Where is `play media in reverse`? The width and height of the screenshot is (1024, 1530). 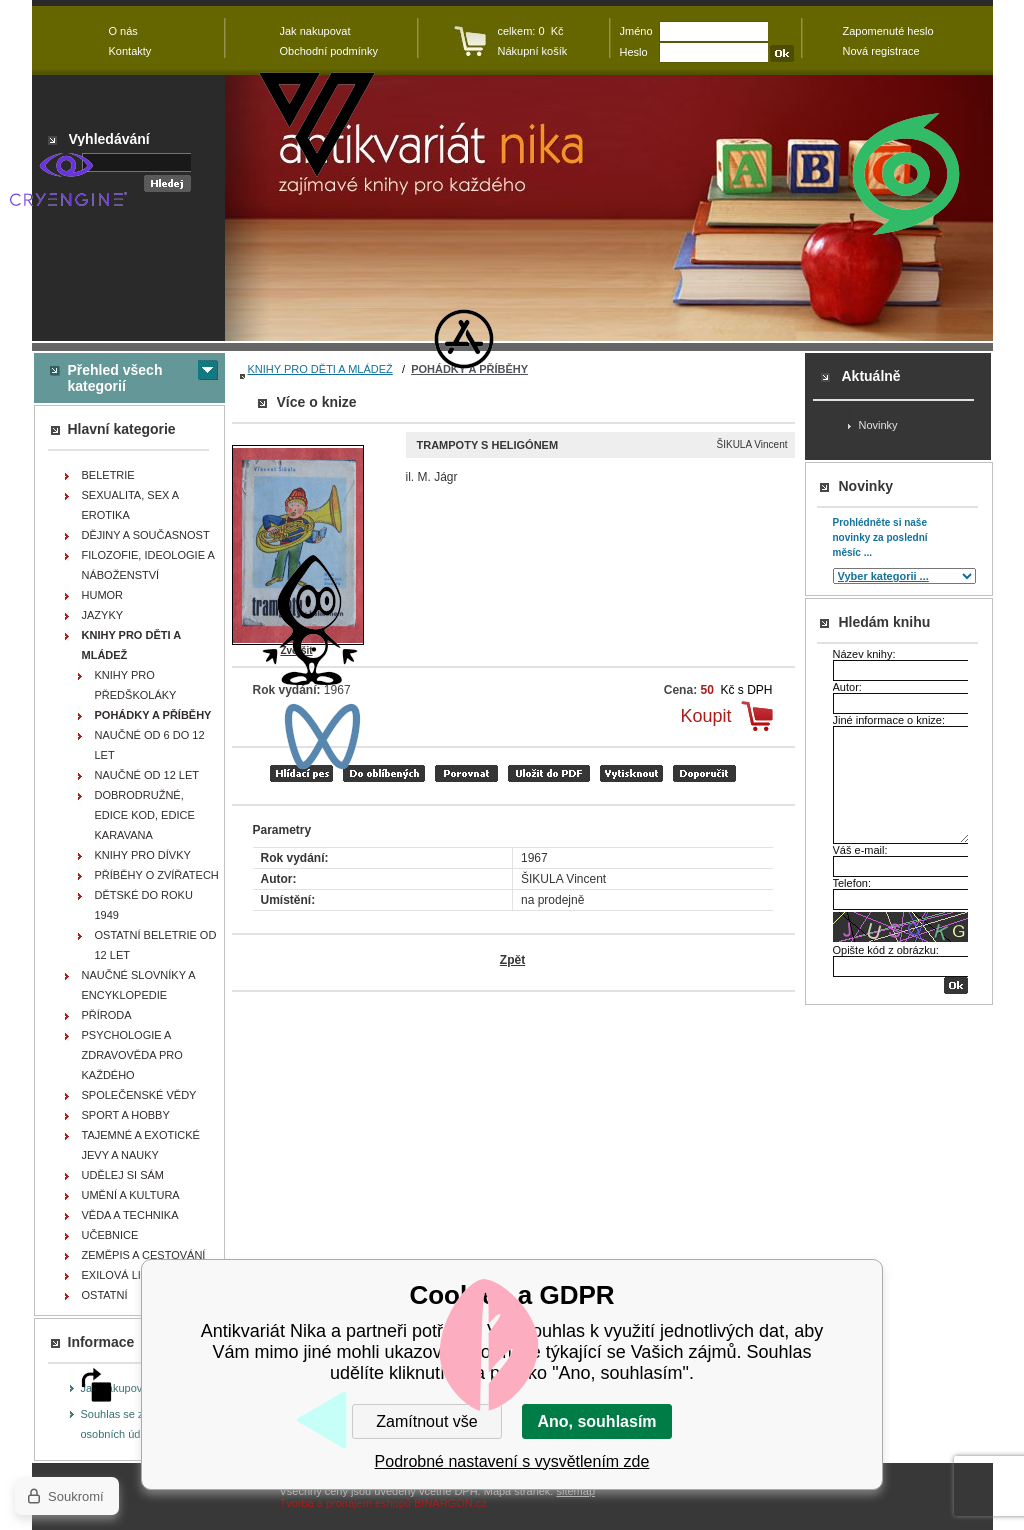 play media in reverse is located at coordinates (325, 1420).